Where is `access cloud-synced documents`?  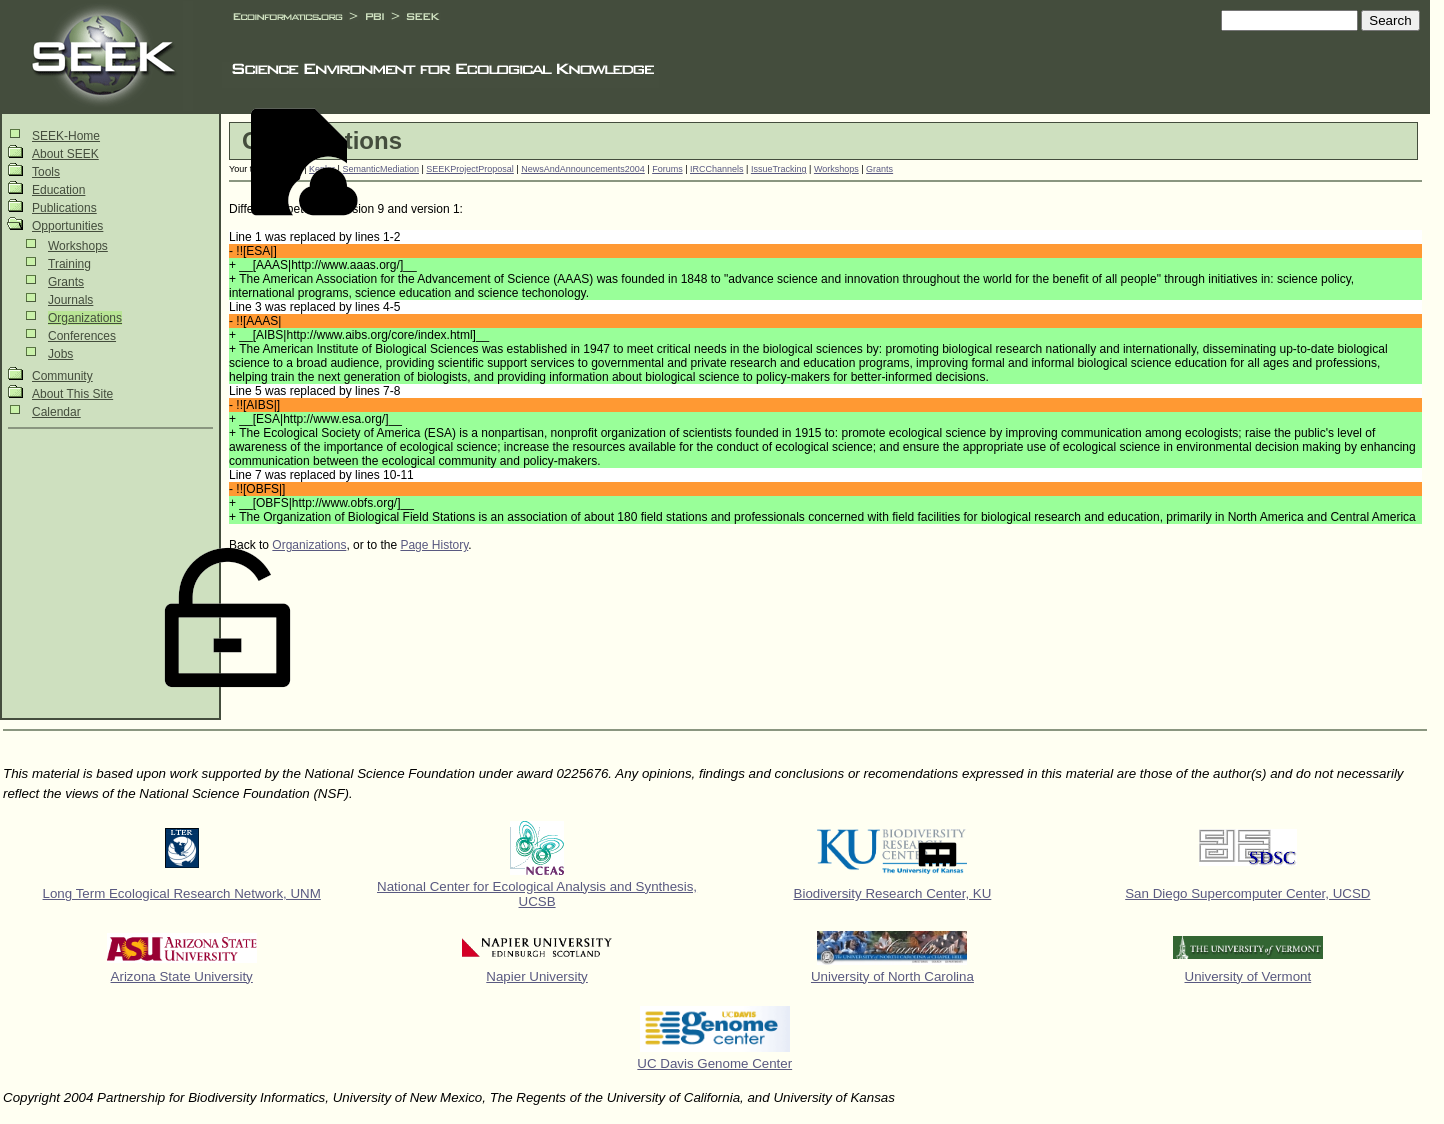 access cloud-synced documents is located at coordinates (299, 162).